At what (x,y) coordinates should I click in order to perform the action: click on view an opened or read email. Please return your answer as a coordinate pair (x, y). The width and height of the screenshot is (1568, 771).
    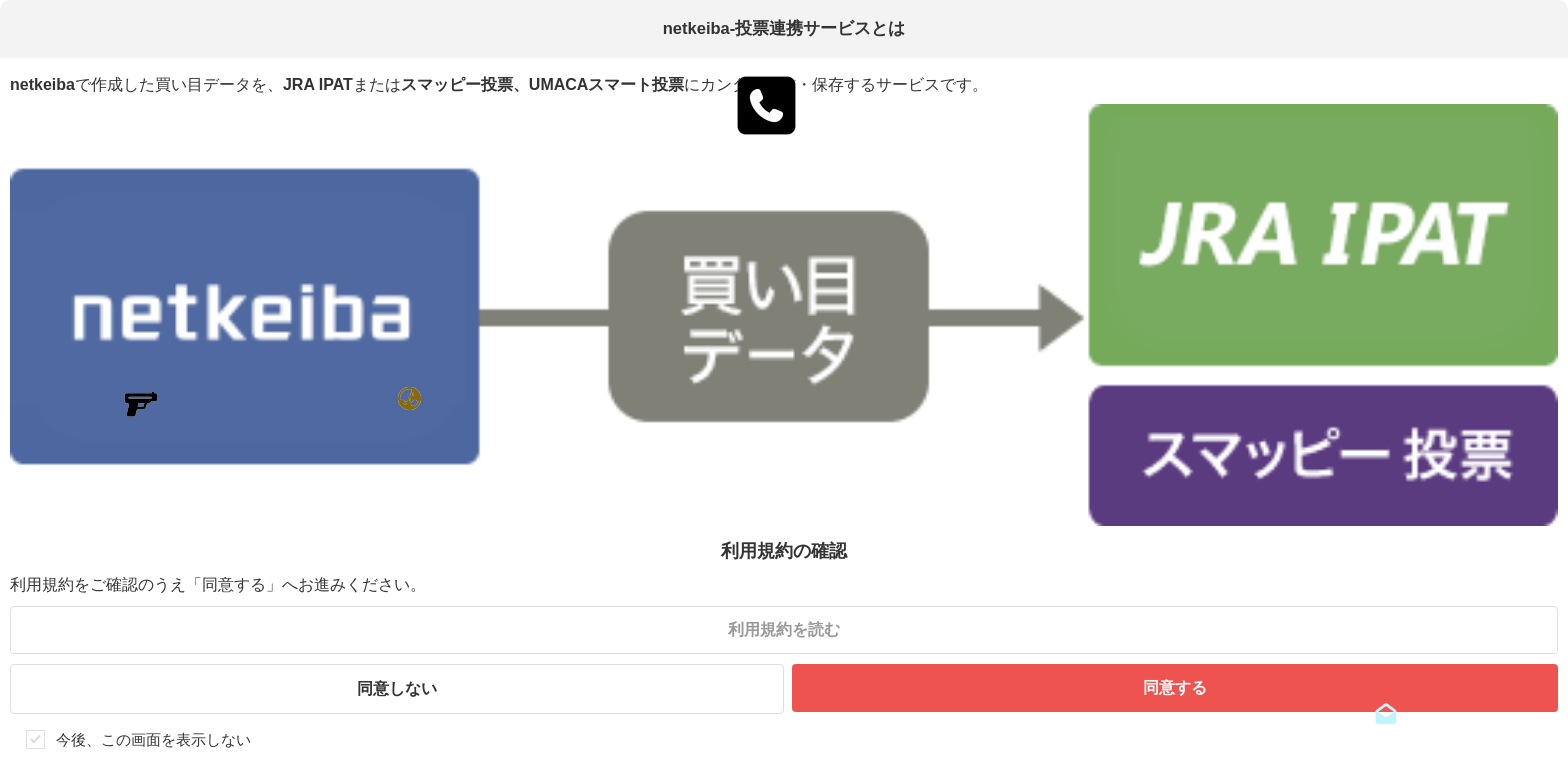
    Looking at the image, I should click on (1386, 715).